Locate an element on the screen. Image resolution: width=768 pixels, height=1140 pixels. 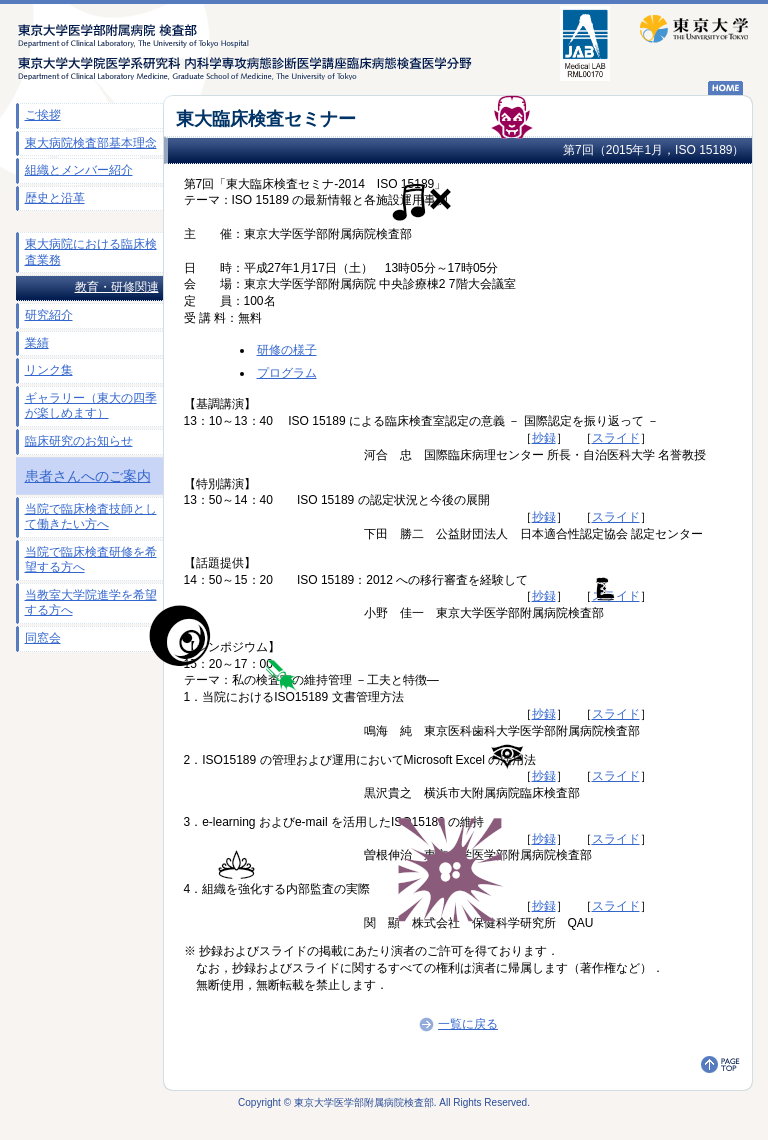
indicates royalty or premium status is located at coordinates (236, 867).